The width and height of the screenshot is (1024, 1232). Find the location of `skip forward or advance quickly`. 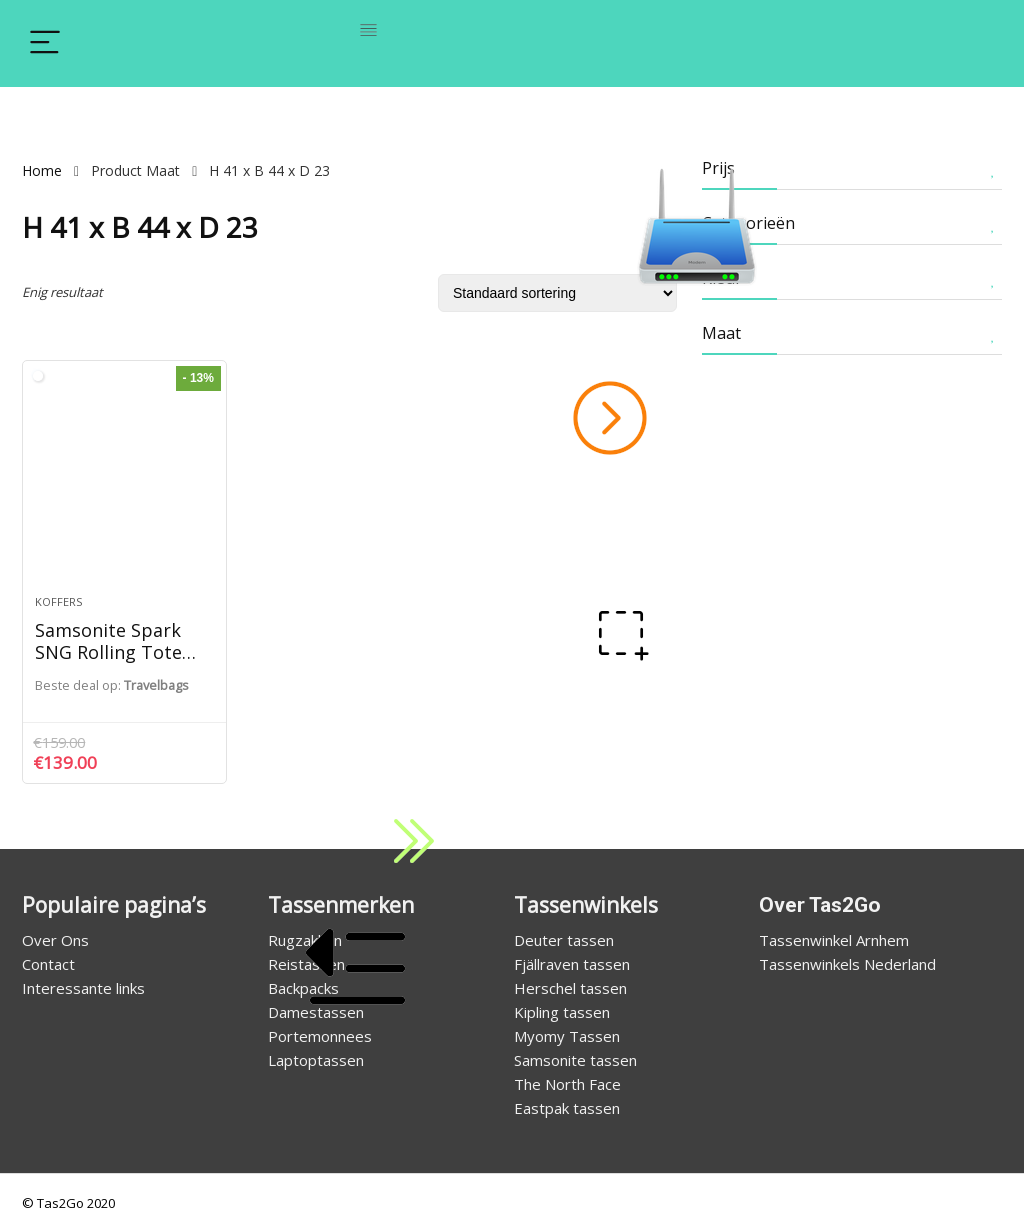

skip forward or advance quickly is located at coordinates (414, 841).